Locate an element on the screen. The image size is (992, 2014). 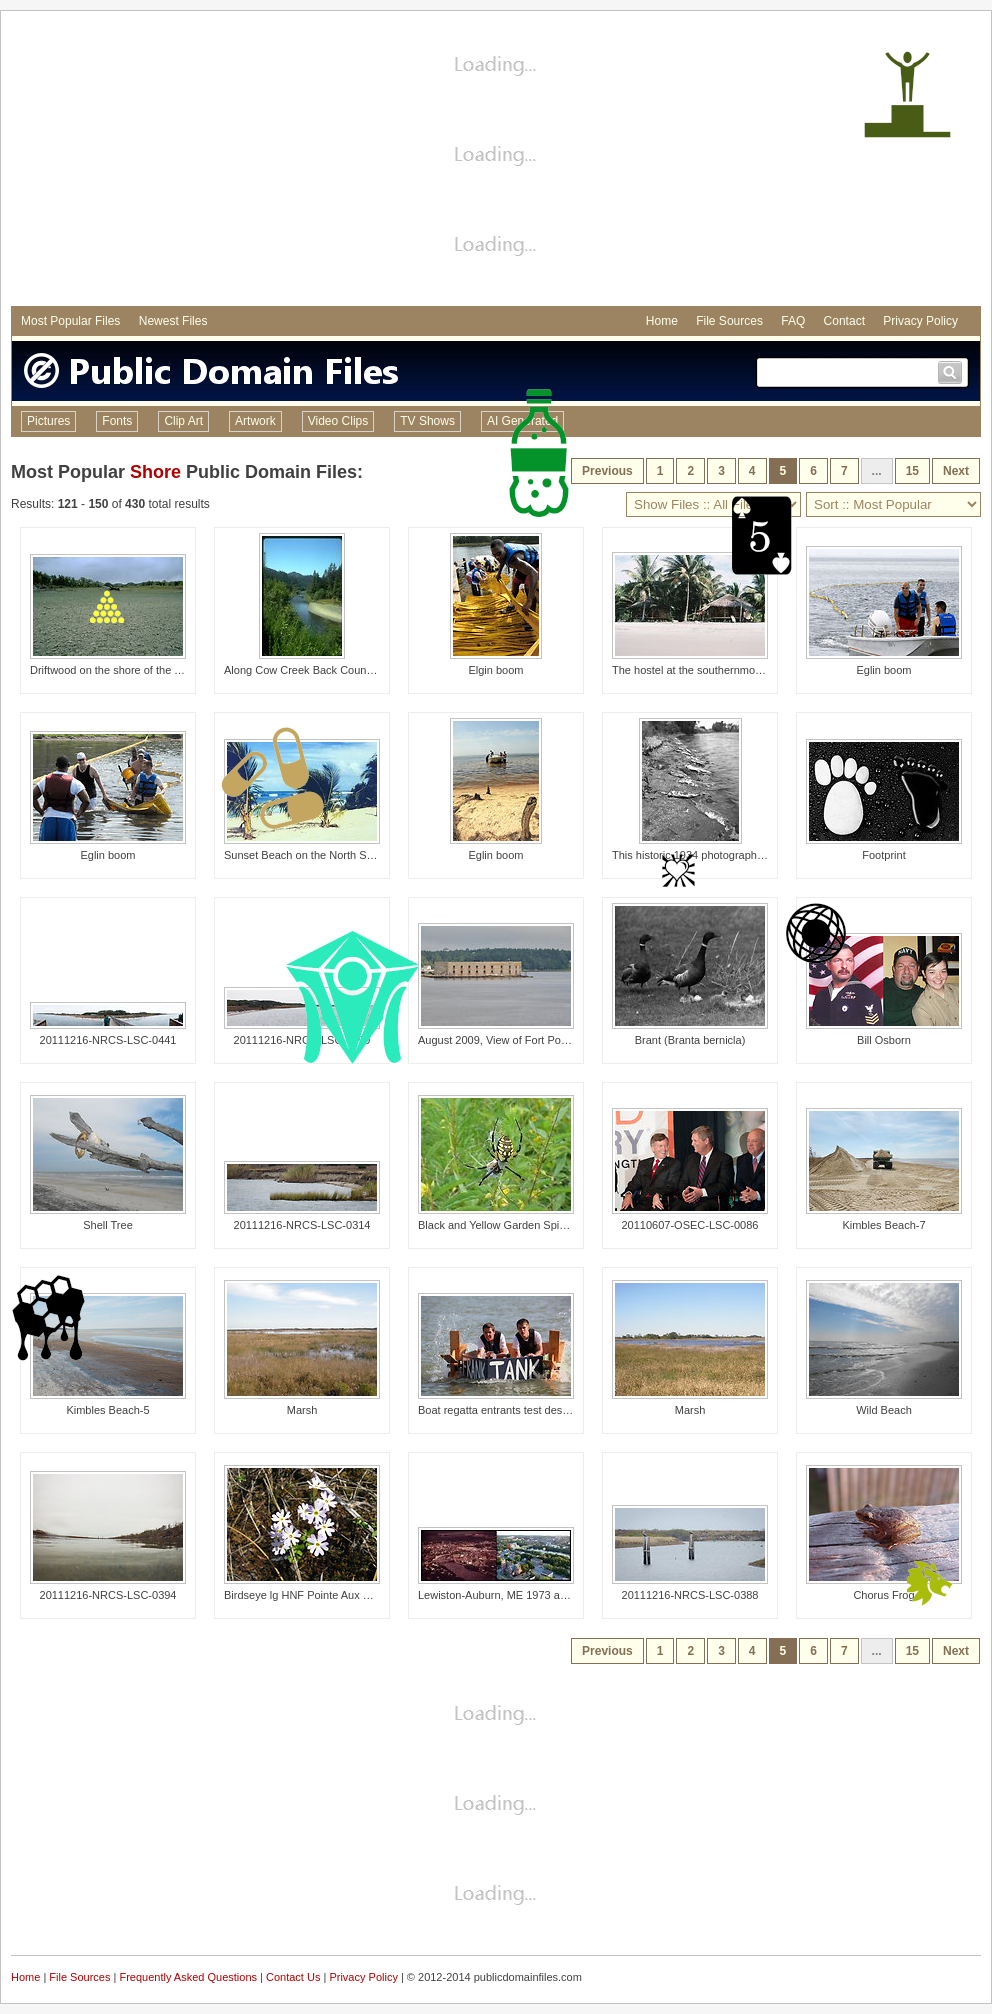
represents a lion character or avatar in a game is located at coordinates (930, 1584).